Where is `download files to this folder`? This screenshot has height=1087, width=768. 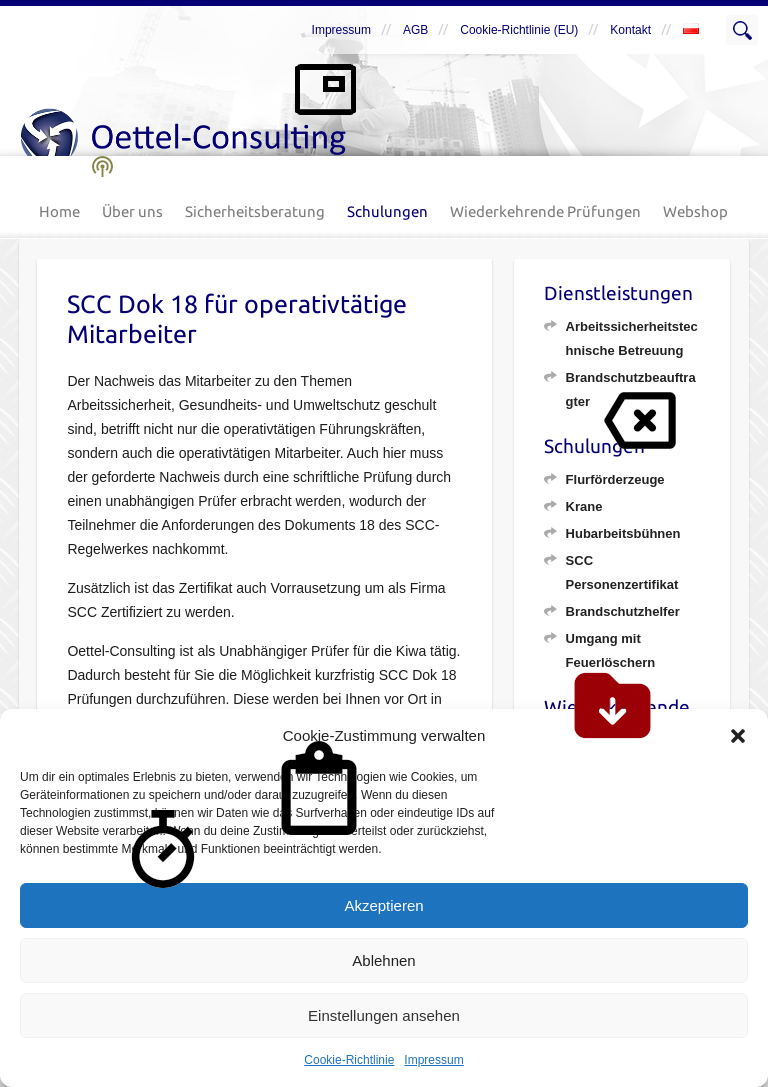 download files to this folder is located at coordinates (612, 705).